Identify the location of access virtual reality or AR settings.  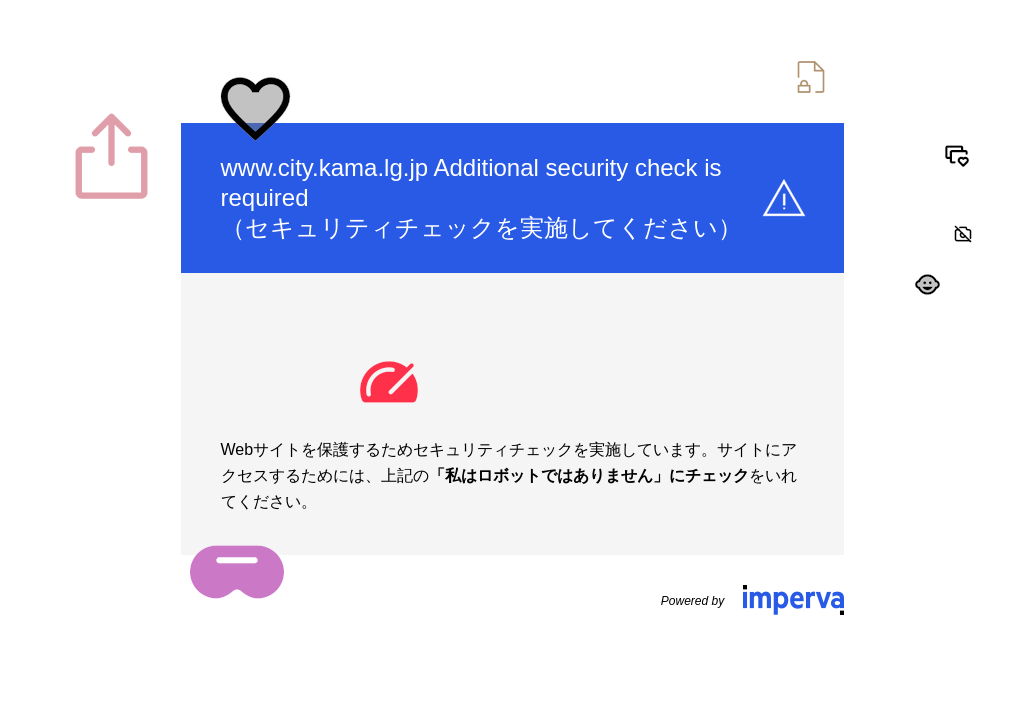
(237, 572).